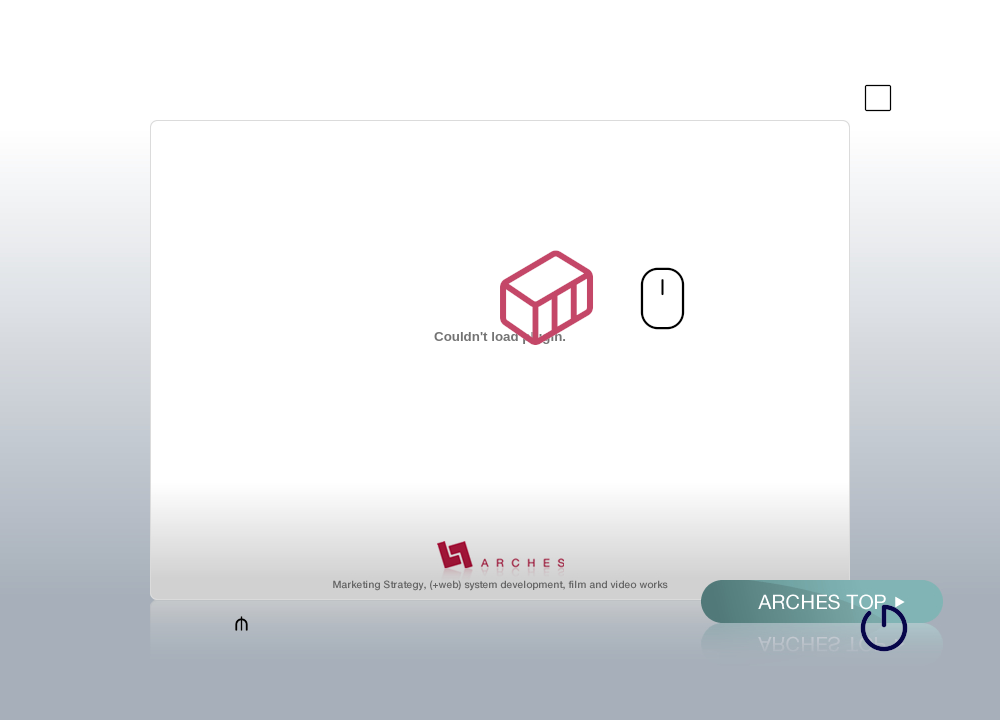  I want to click on indicates azerbaijani manat currency, so click(241, 623).